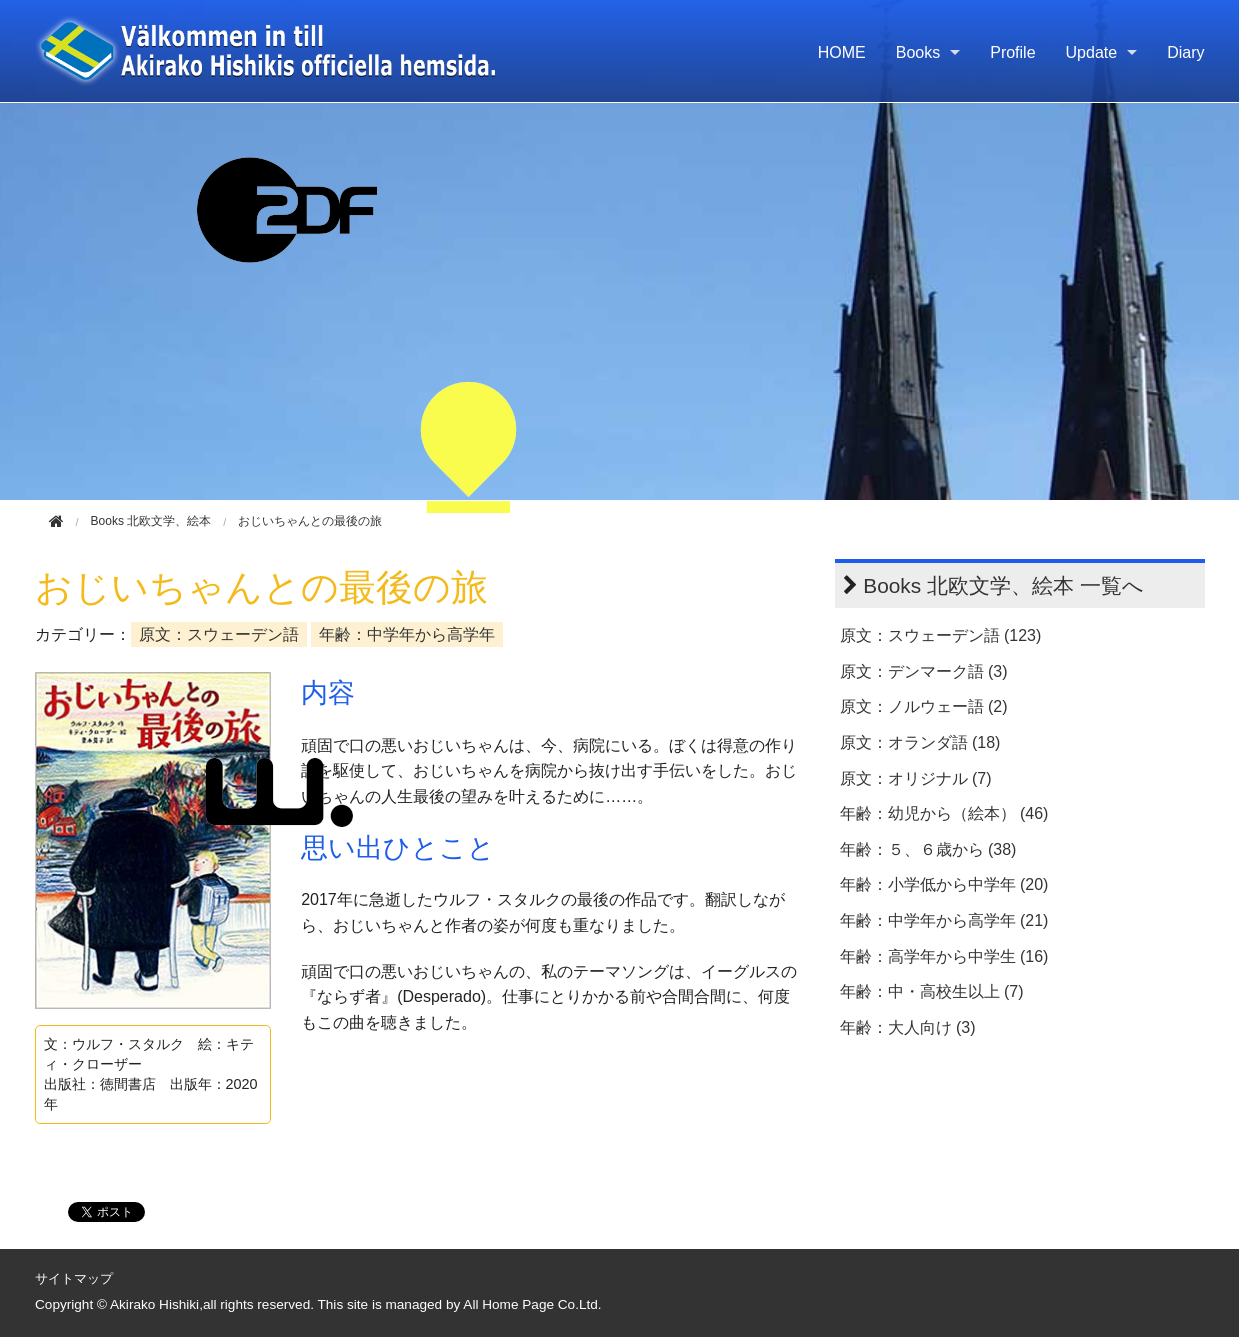  What do you see at coordinates (468, 441) in the screenshot?
I see `mark a location on the map` at bounding box center [468, 441].